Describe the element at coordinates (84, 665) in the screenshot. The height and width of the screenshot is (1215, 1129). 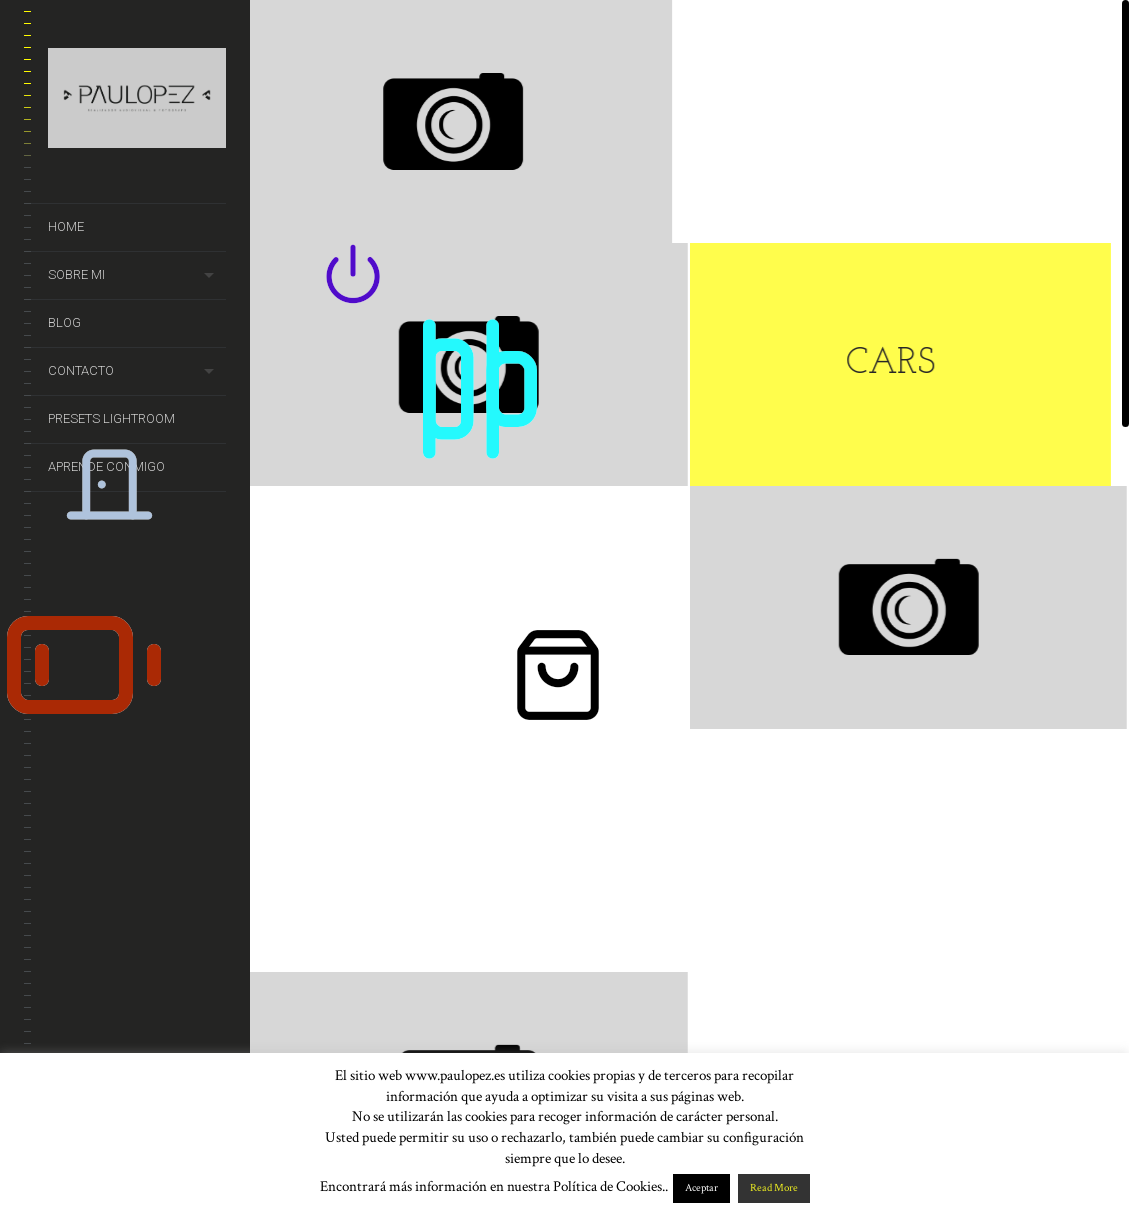
I see `indicates low battery level` at that location.